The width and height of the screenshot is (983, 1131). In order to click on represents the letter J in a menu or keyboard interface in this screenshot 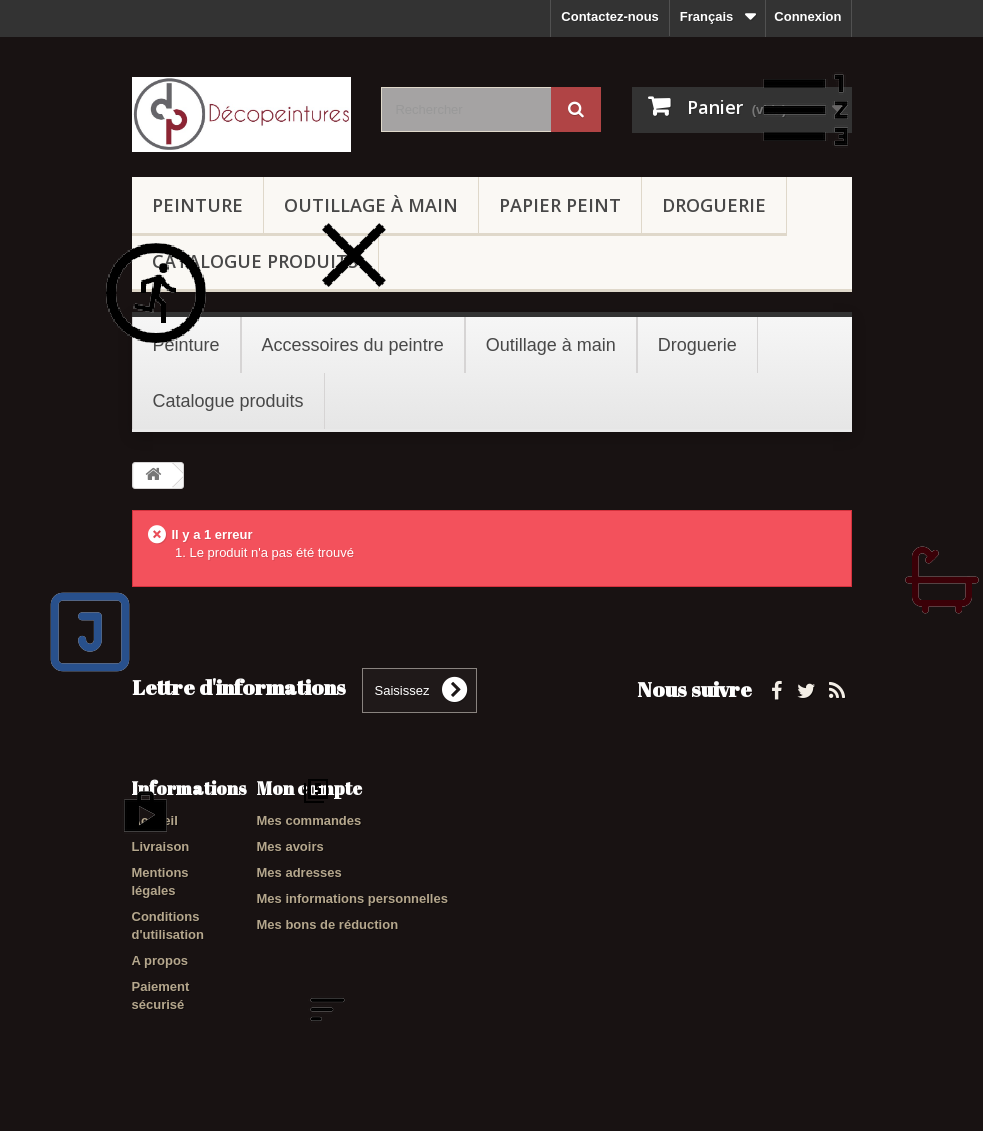, I will do `click(90, 632)`.